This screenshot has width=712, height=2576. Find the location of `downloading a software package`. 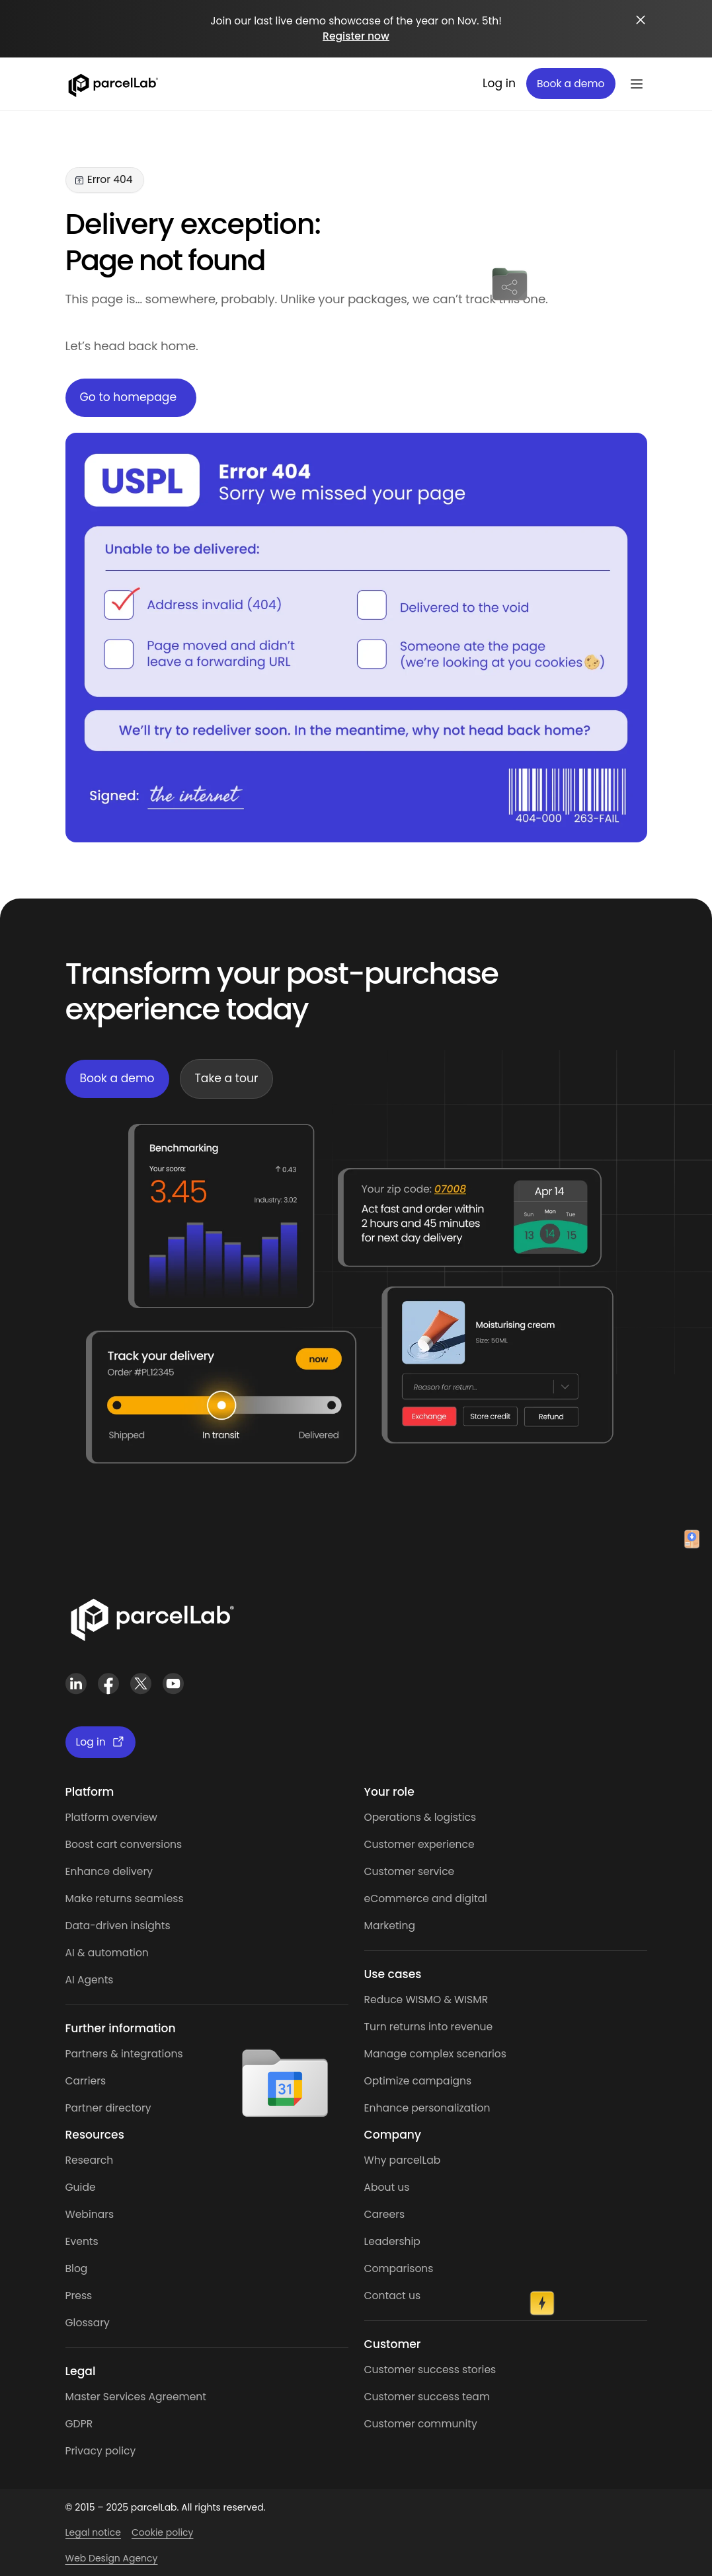

downloading a software package is located at coordinates (692, 1539).